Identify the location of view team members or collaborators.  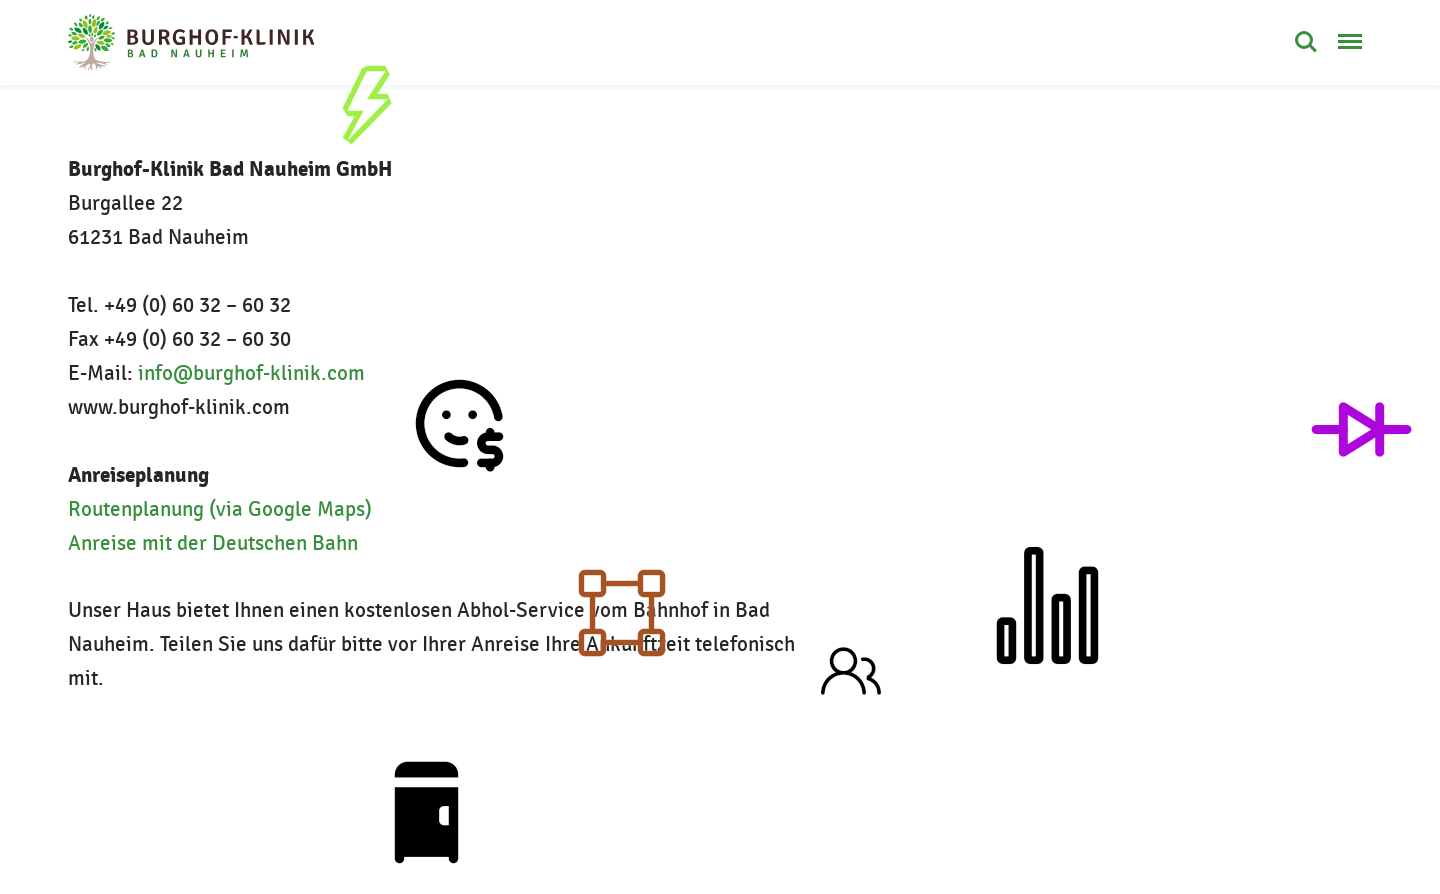
(851, 671).